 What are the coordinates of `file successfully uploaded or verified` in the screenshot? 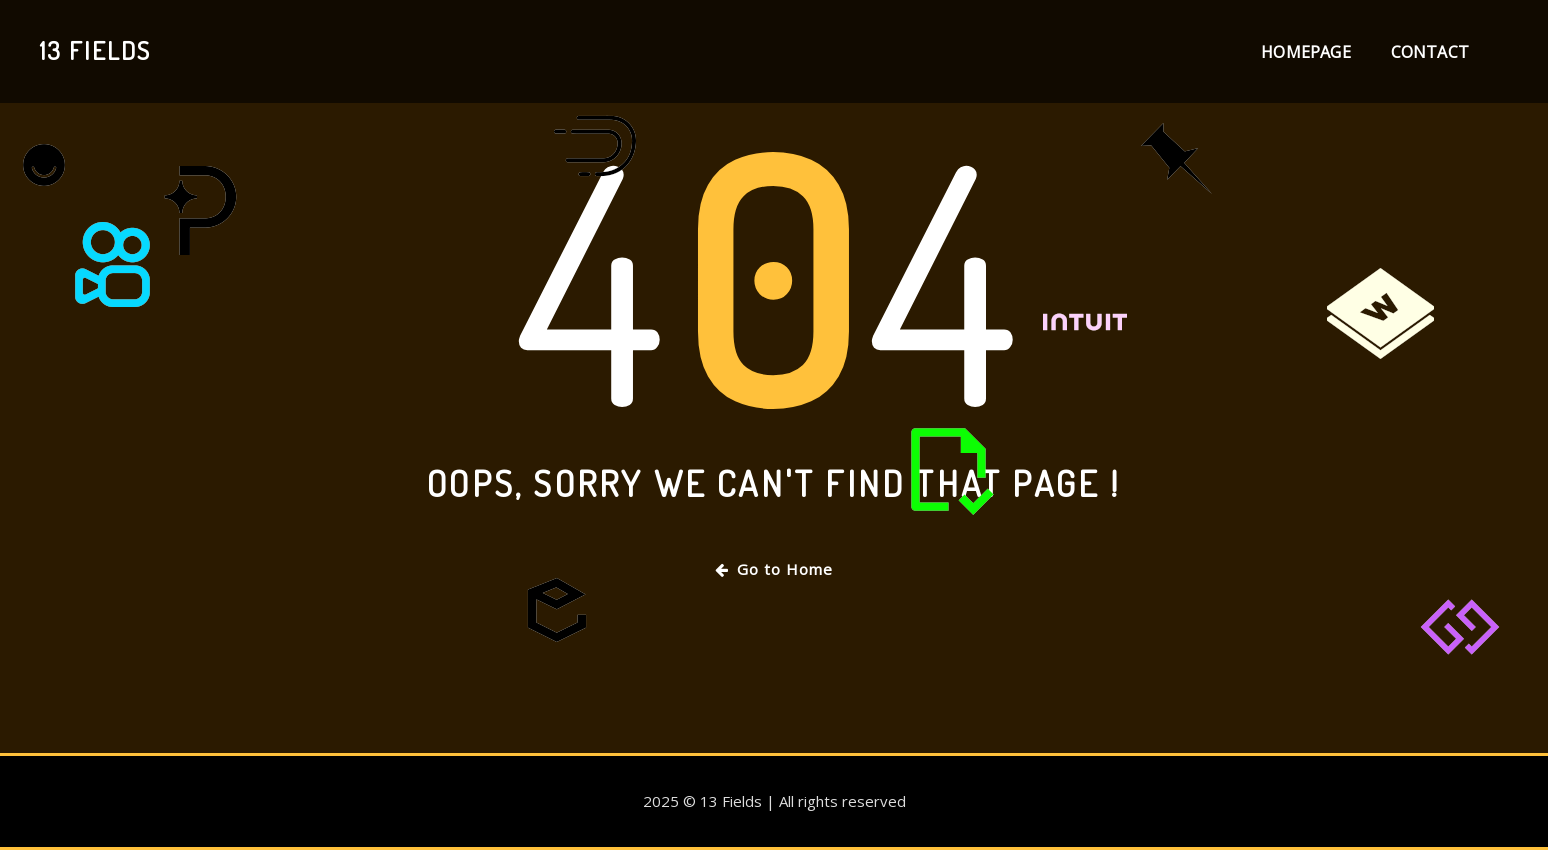 It's located at (948, 469).